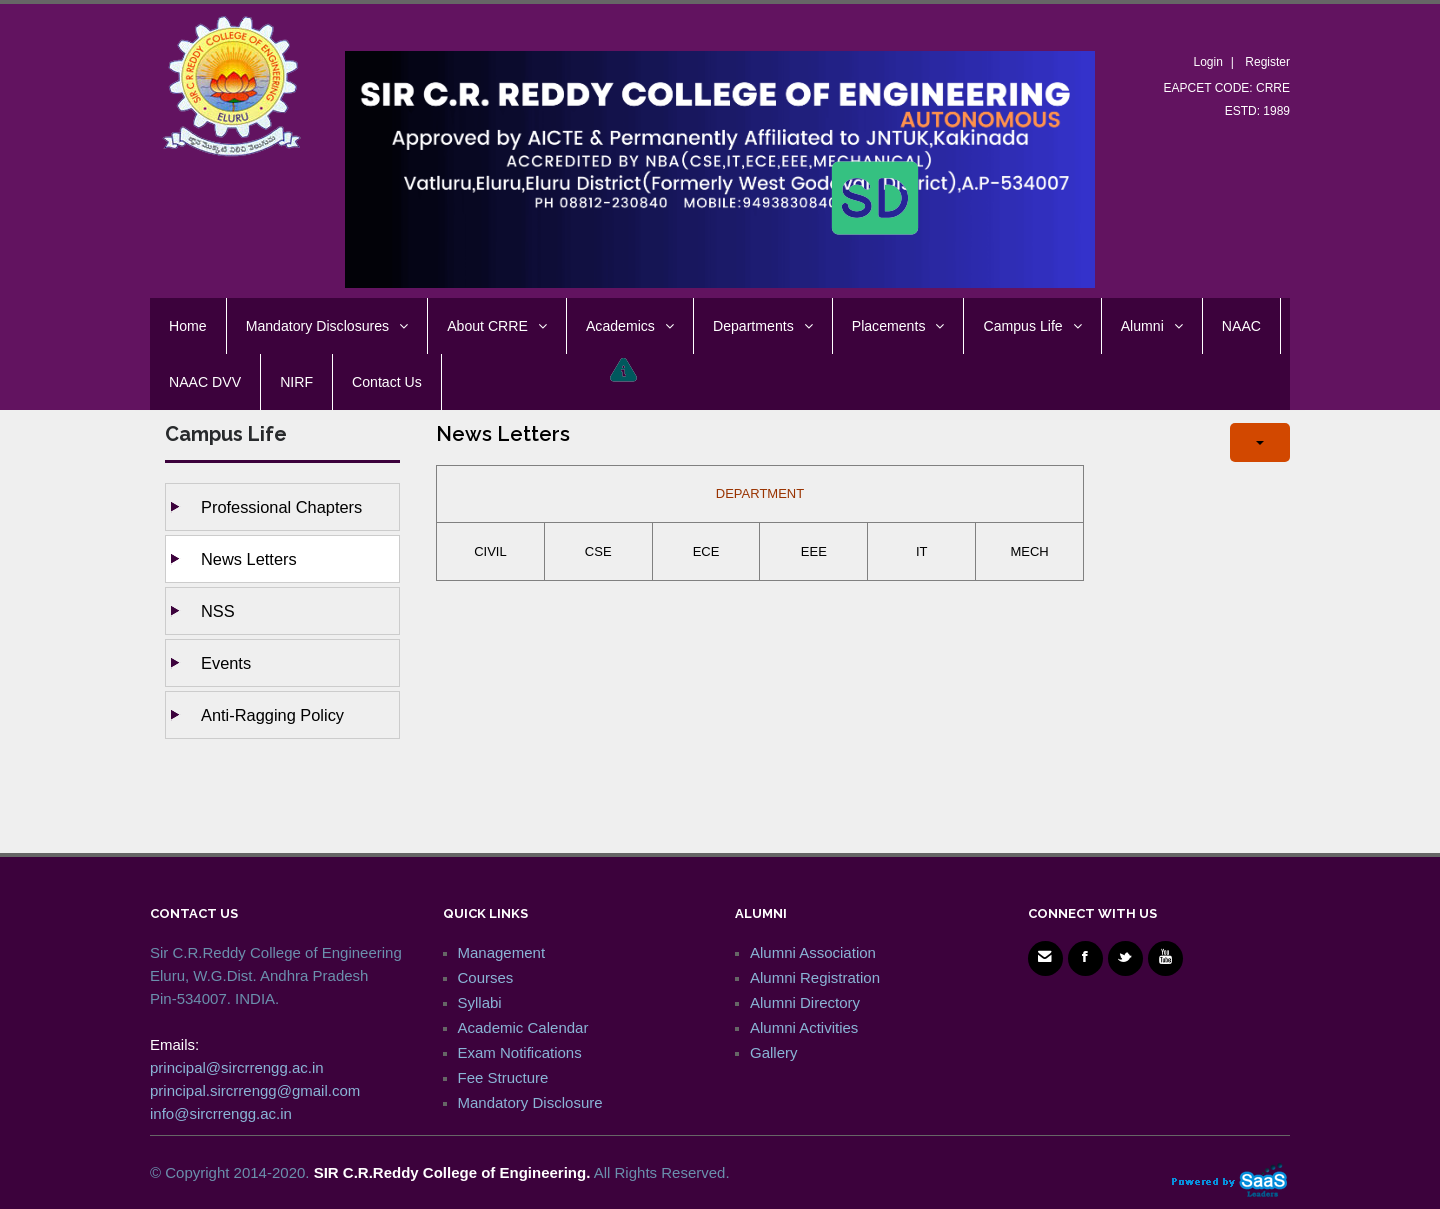 The image size is (1440, 1209). What do you see at coordinates (875, 198) in the screenshot?
I see `indicates standard definition video quality` at bounding box center [875, 198].